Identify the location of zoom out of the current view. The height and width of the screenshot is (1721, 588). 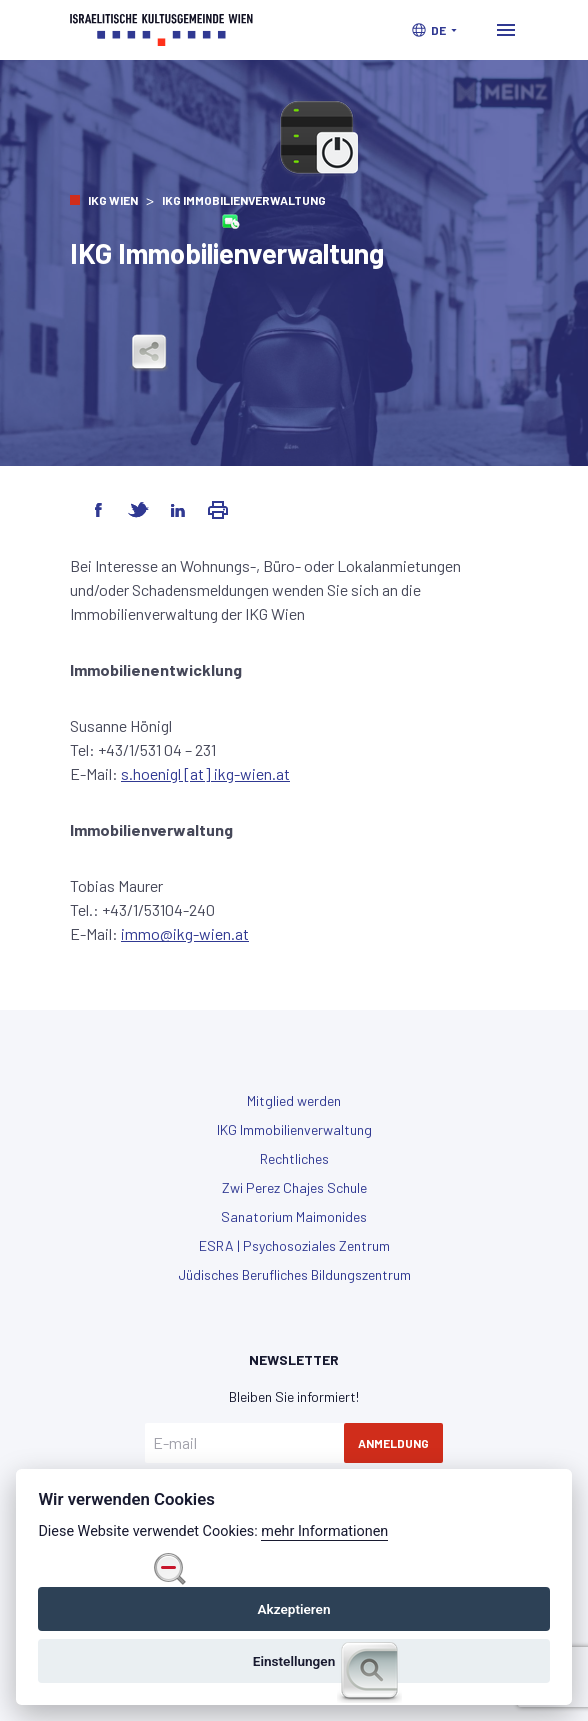
(170, 1569).